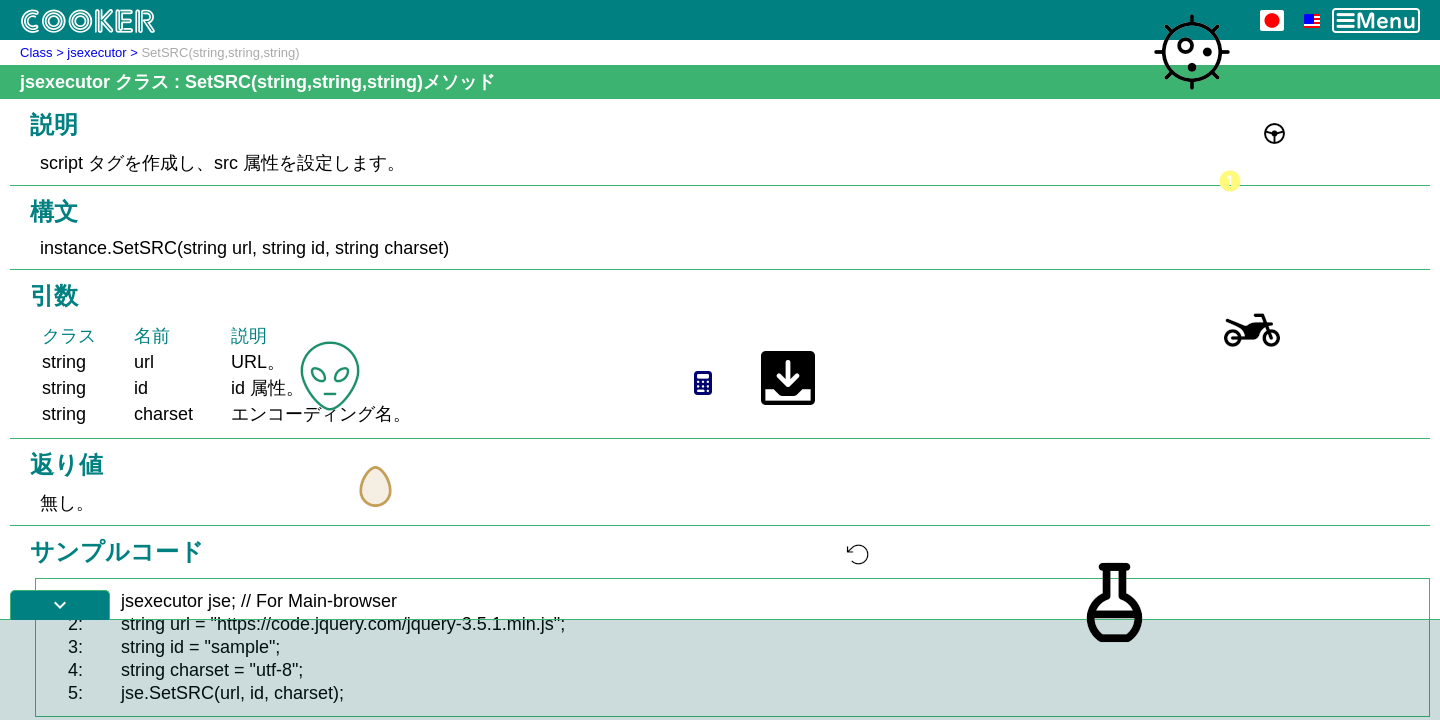  Describe the element at coordinates (788, 378) in the screenshot. I see `download file to inbox or tray` at that location.